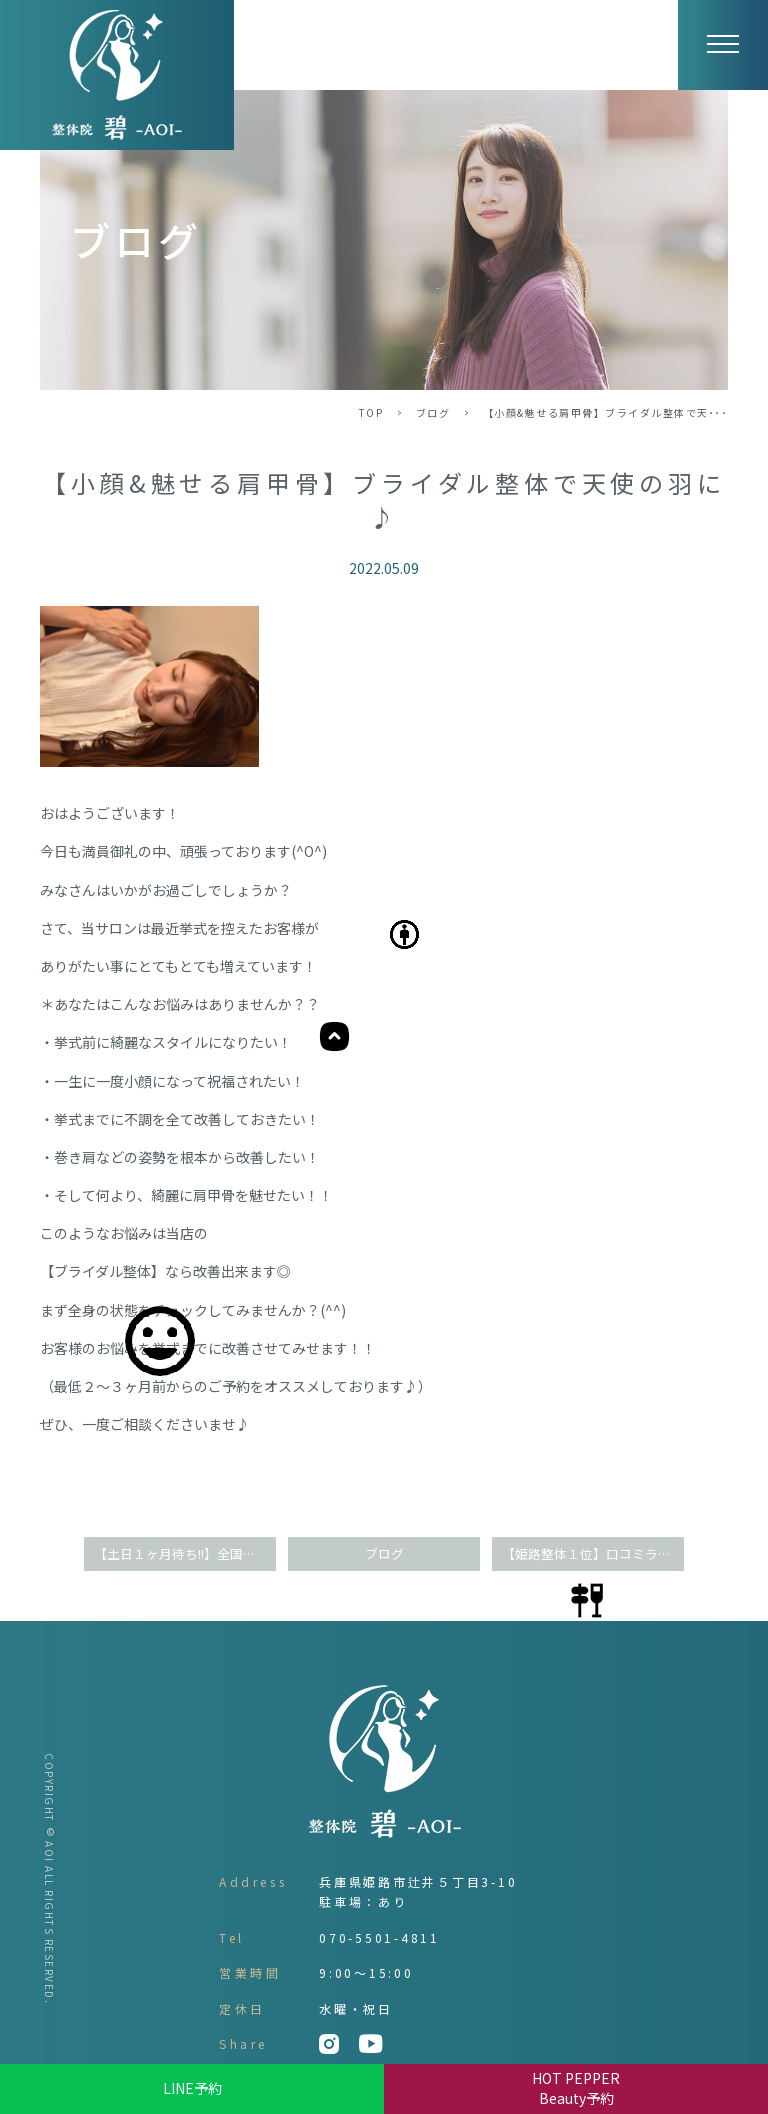 This screenshot has width=768, height=2114. What do you see at coordinates (160, 1341) in the screenshot?
I see `tag people in a photo` at bounding box center [160, 1341].